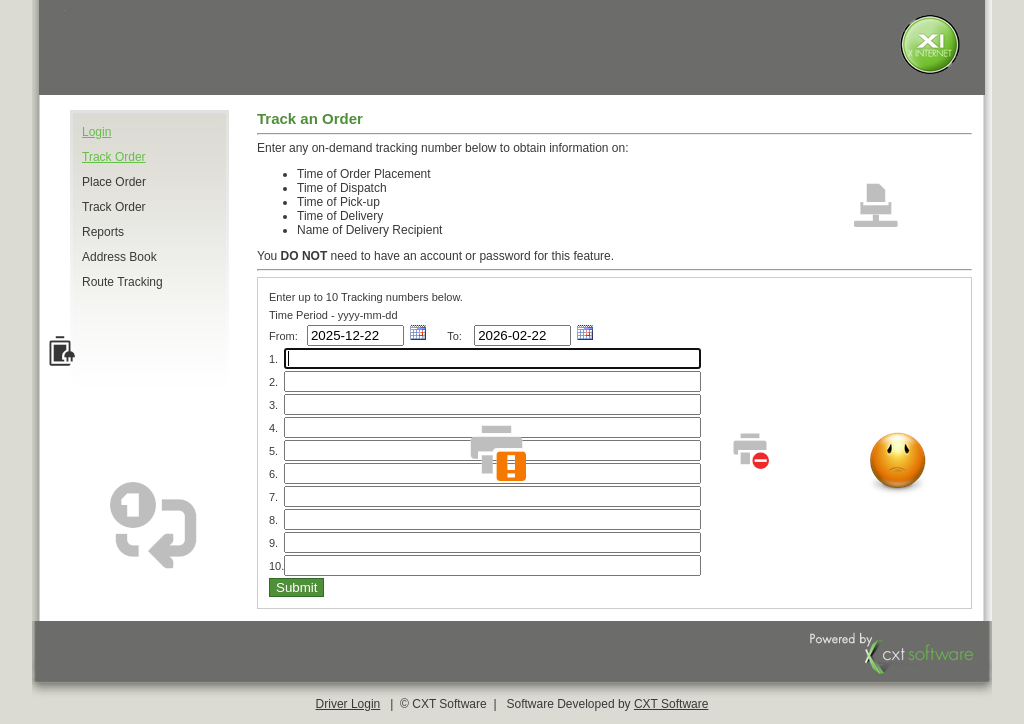 Image resolution: width=1024 pixels, height=724 pixels. What do you see at coordinates (750, 450) in the screenshot?
I see `indicates a printer error or malfunction` at bounding box center [750, 450].